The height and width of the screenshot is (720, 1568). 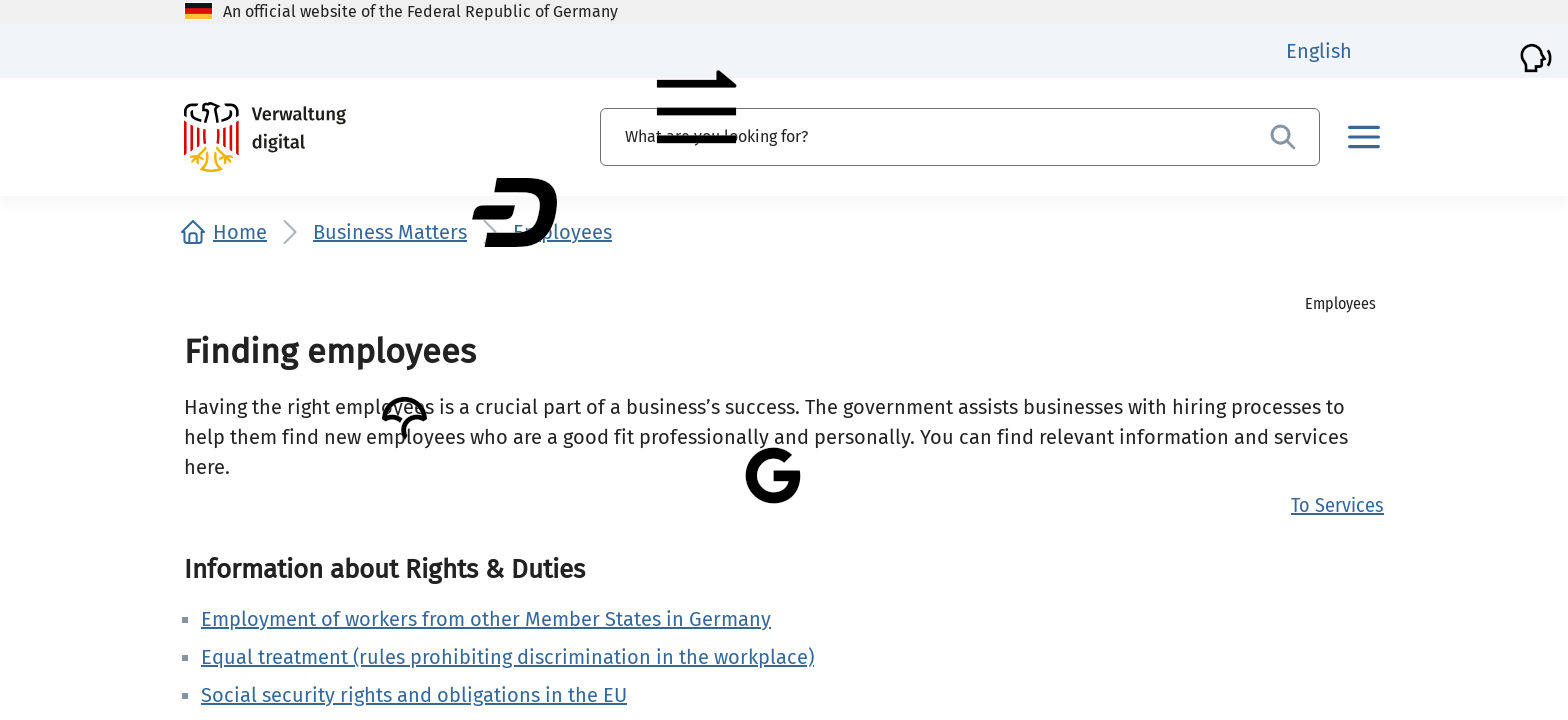 What do you see at coordinates (1536, 58) in the screenshot?
I see `activate text-to-speech` at bounding box center [1536, 58].